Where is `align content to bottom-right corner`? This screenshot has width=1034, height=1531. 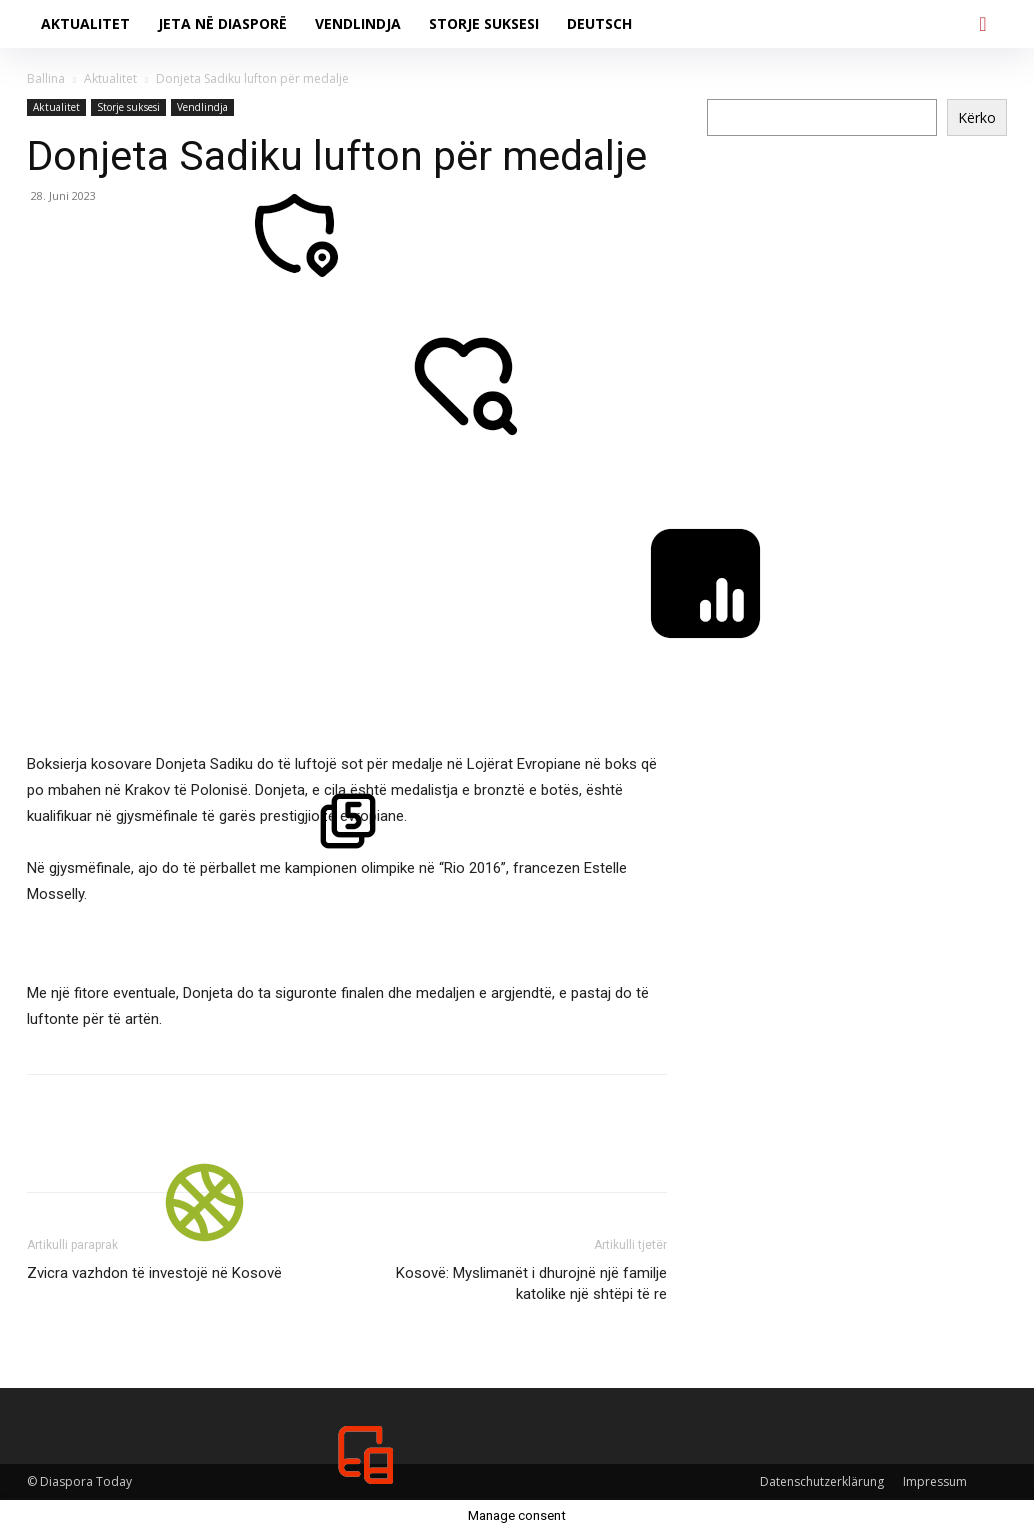
align content to bottom-right corner is located at coordinates (705, 583).